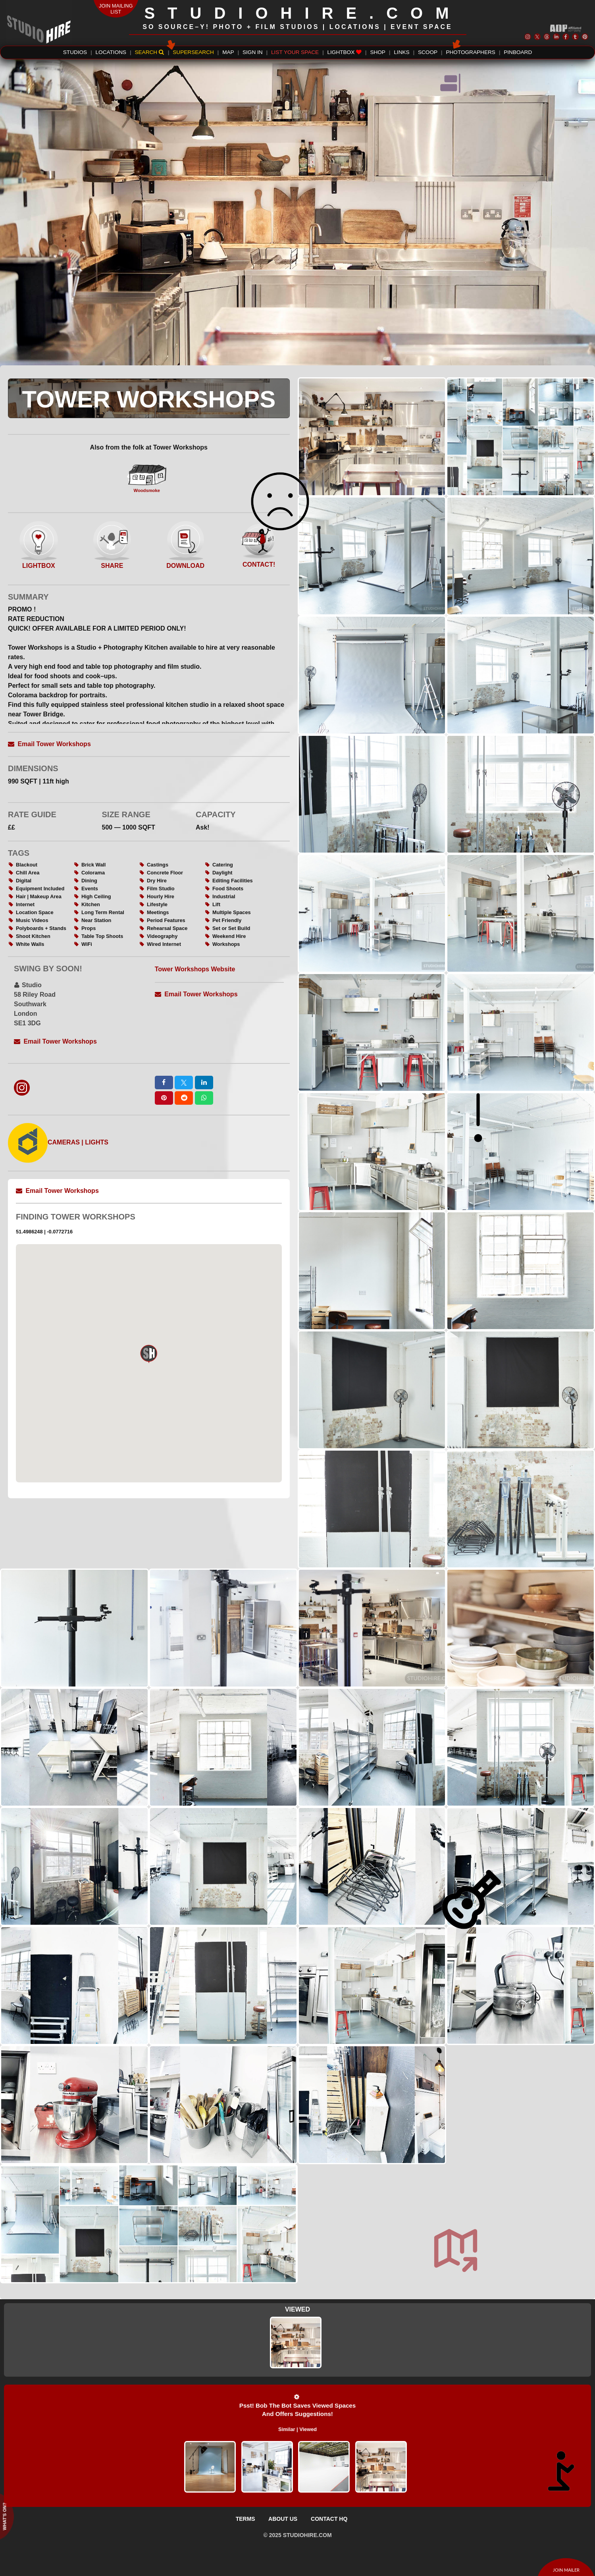 This screenshot has width=595, height=2576. Describe the element at coordinates (456, 2248) in the screenshot. I see `share your current location` at that location.